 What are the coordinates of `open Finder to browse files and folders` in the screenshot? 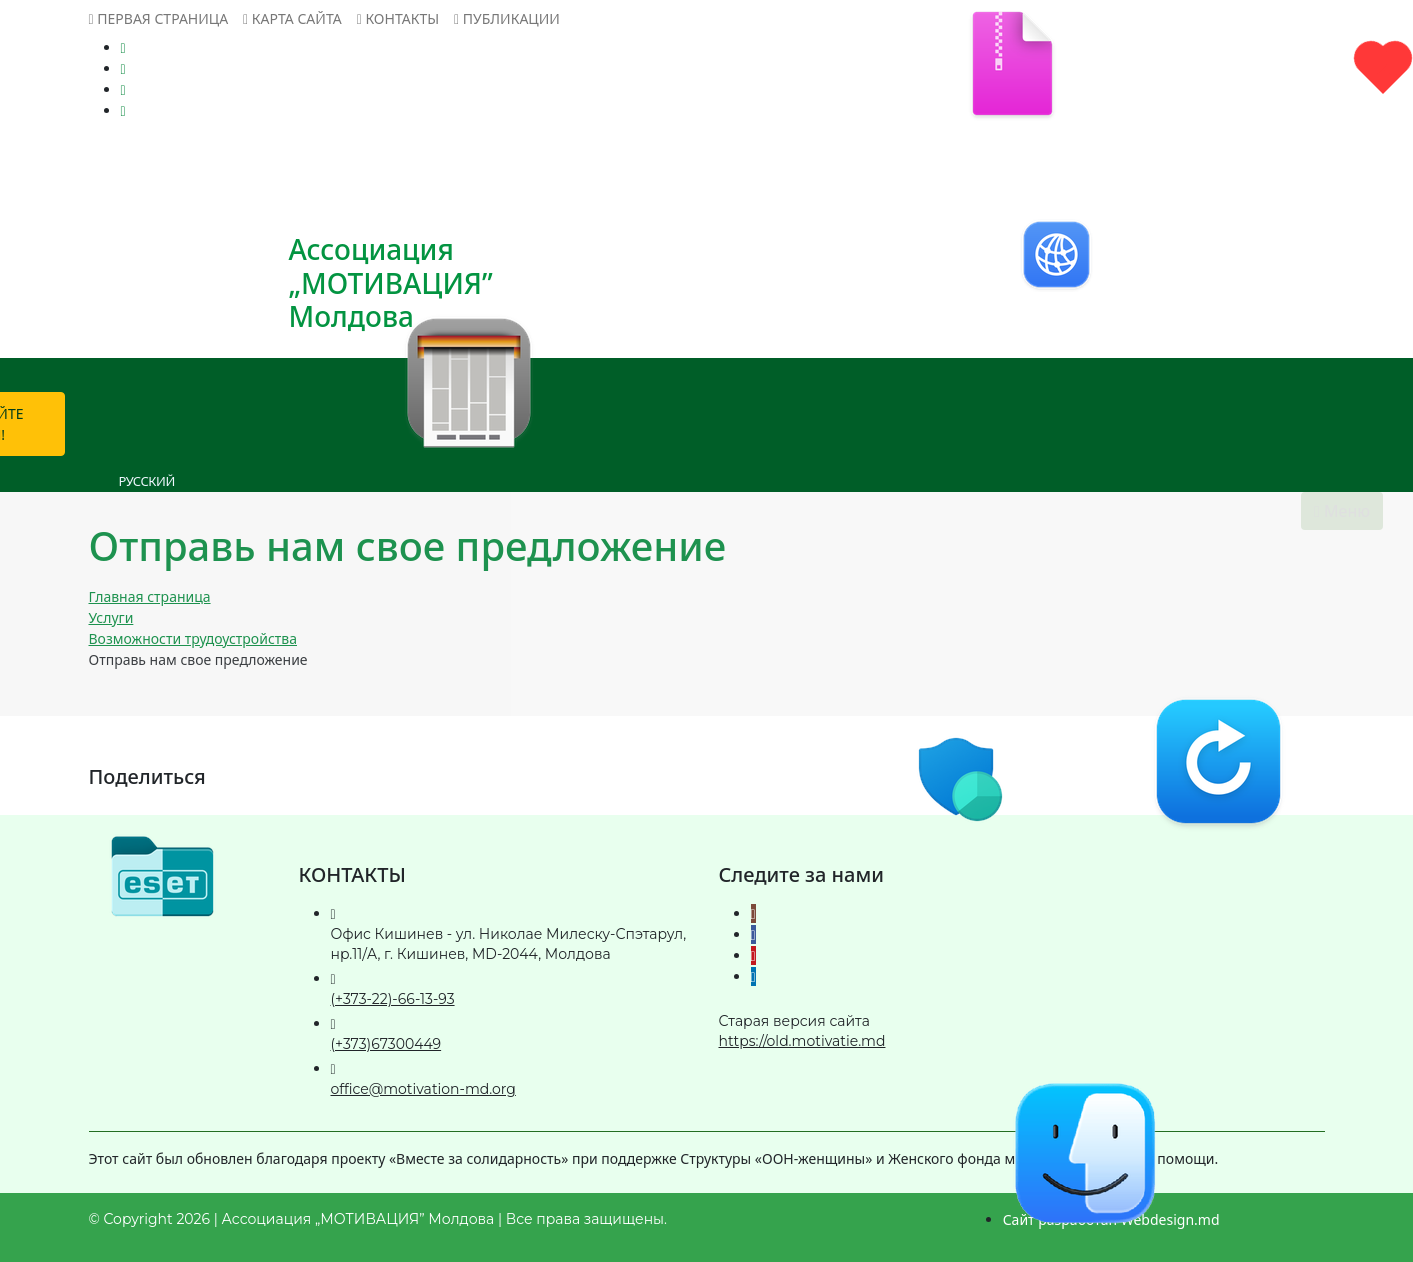 It's located at (1085, 1153).